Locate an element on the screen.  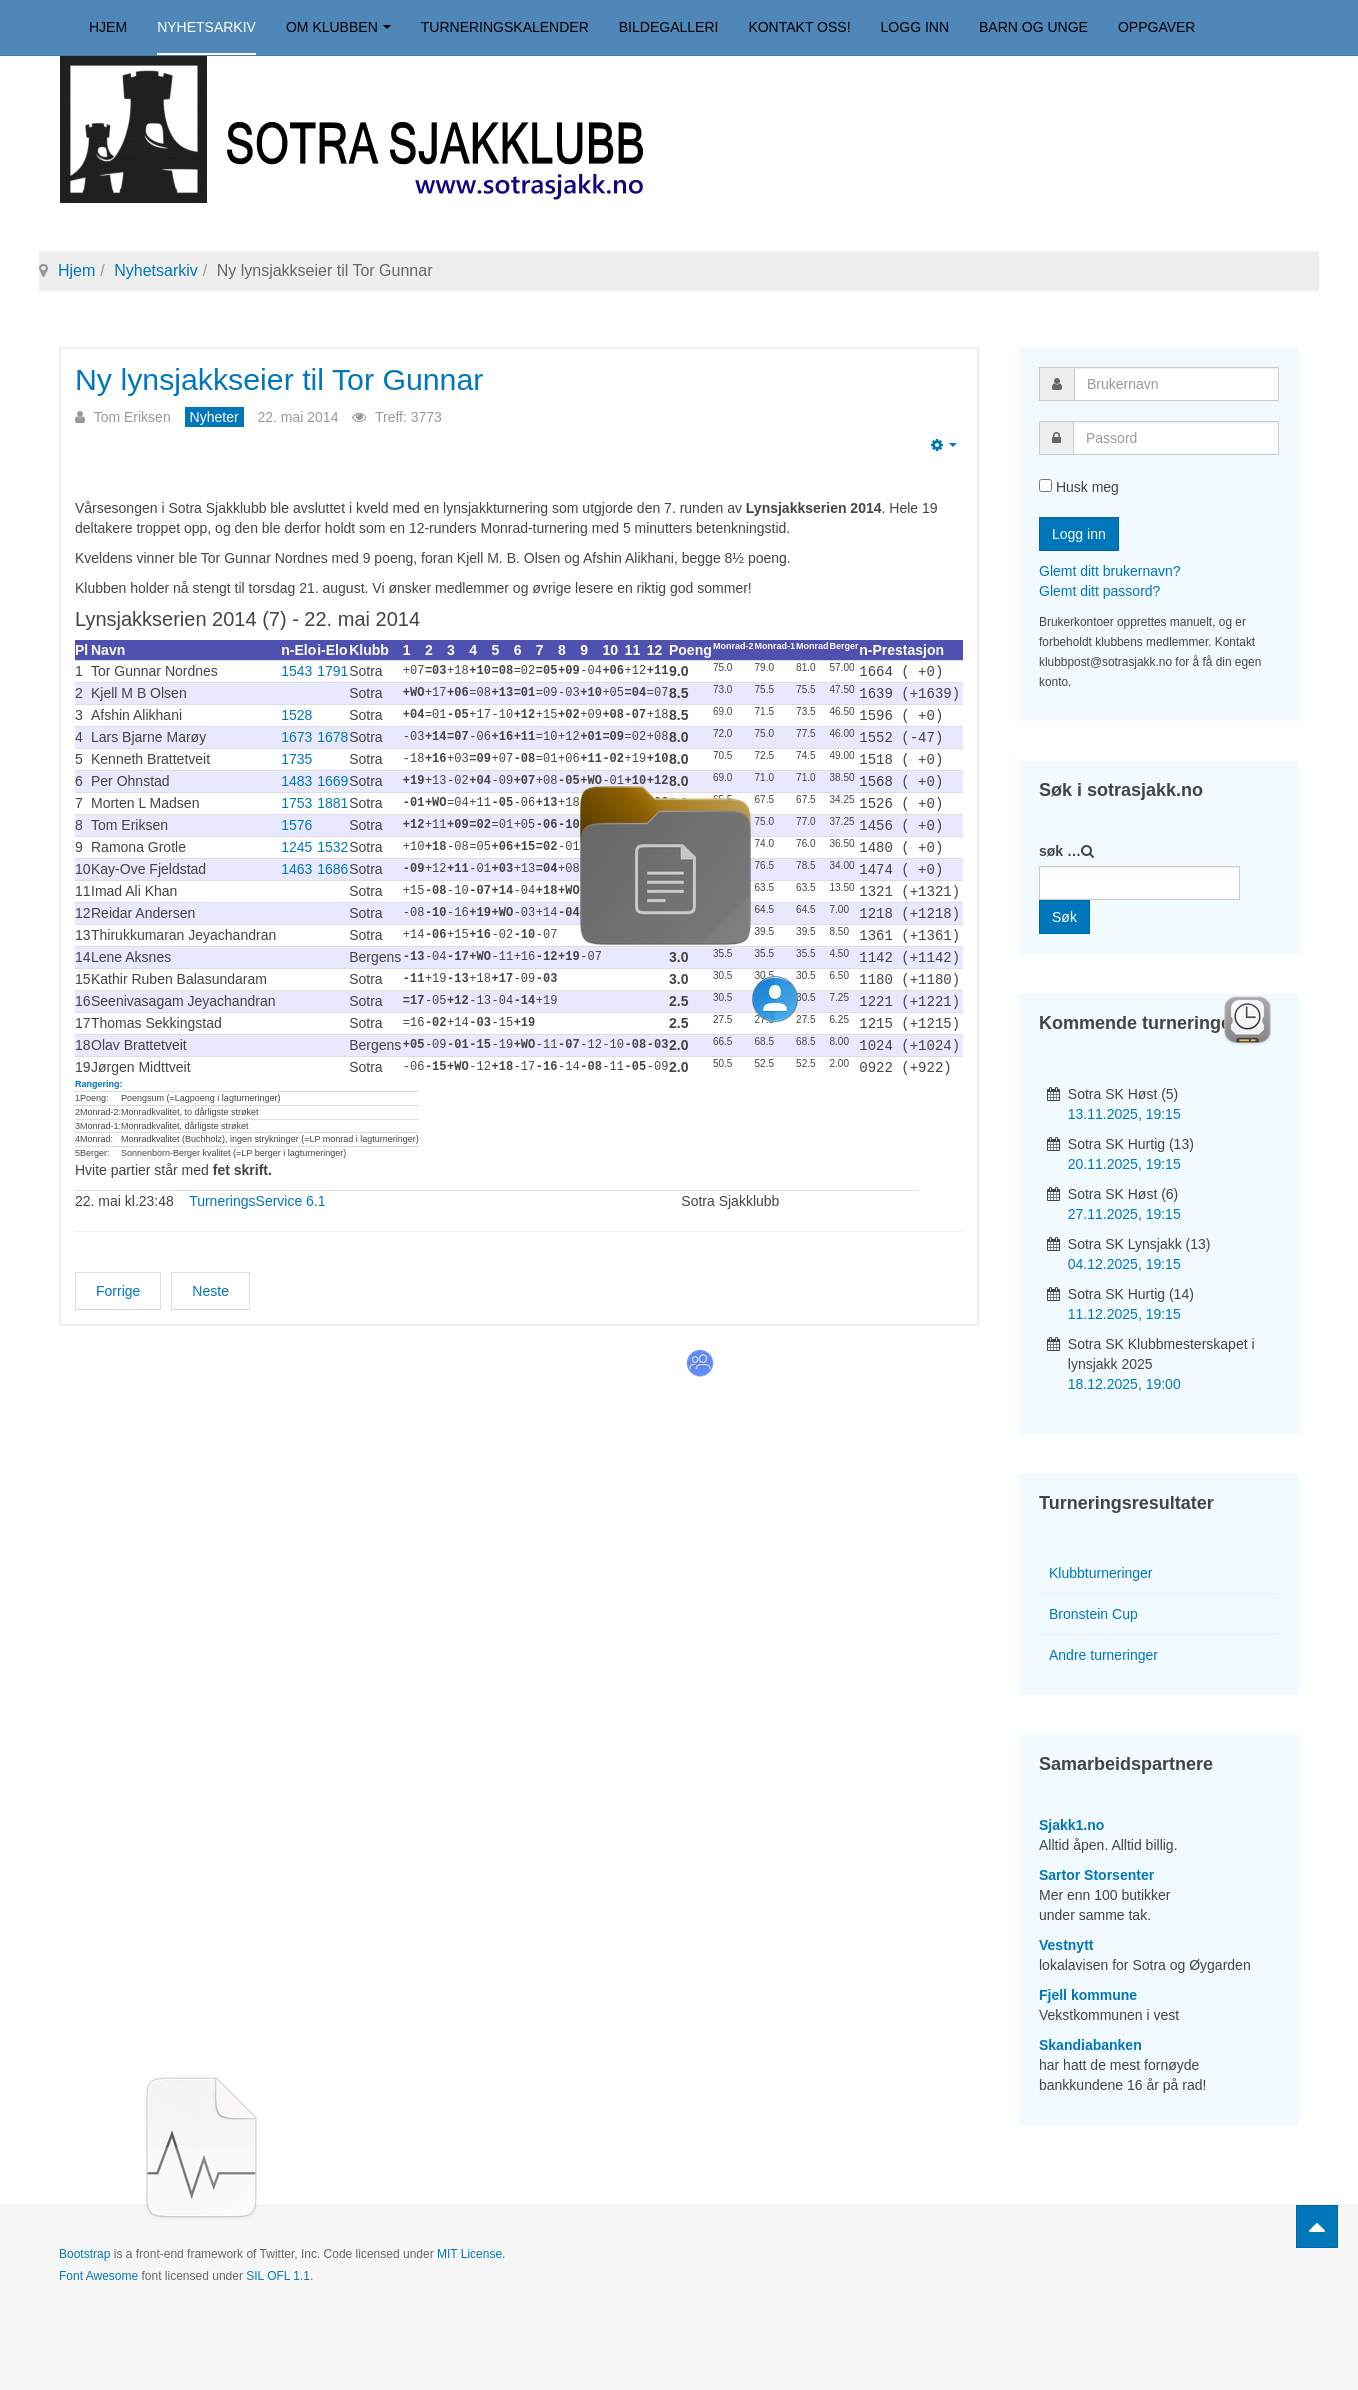
view system log file is located at coordinates (201, 2147).